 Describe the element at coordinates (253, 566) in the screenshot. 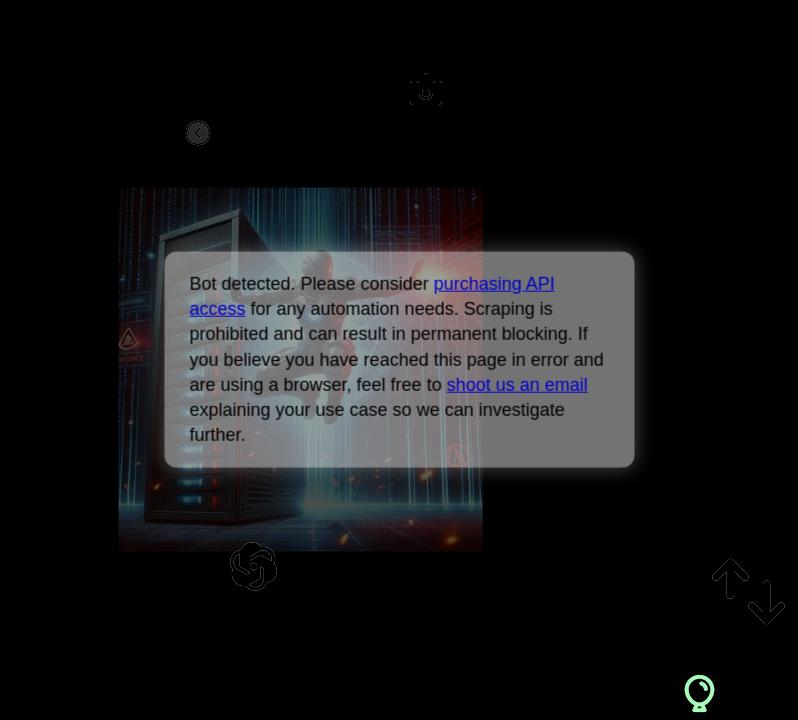

I see `open OpenAI or ChatGPT app` at that location.